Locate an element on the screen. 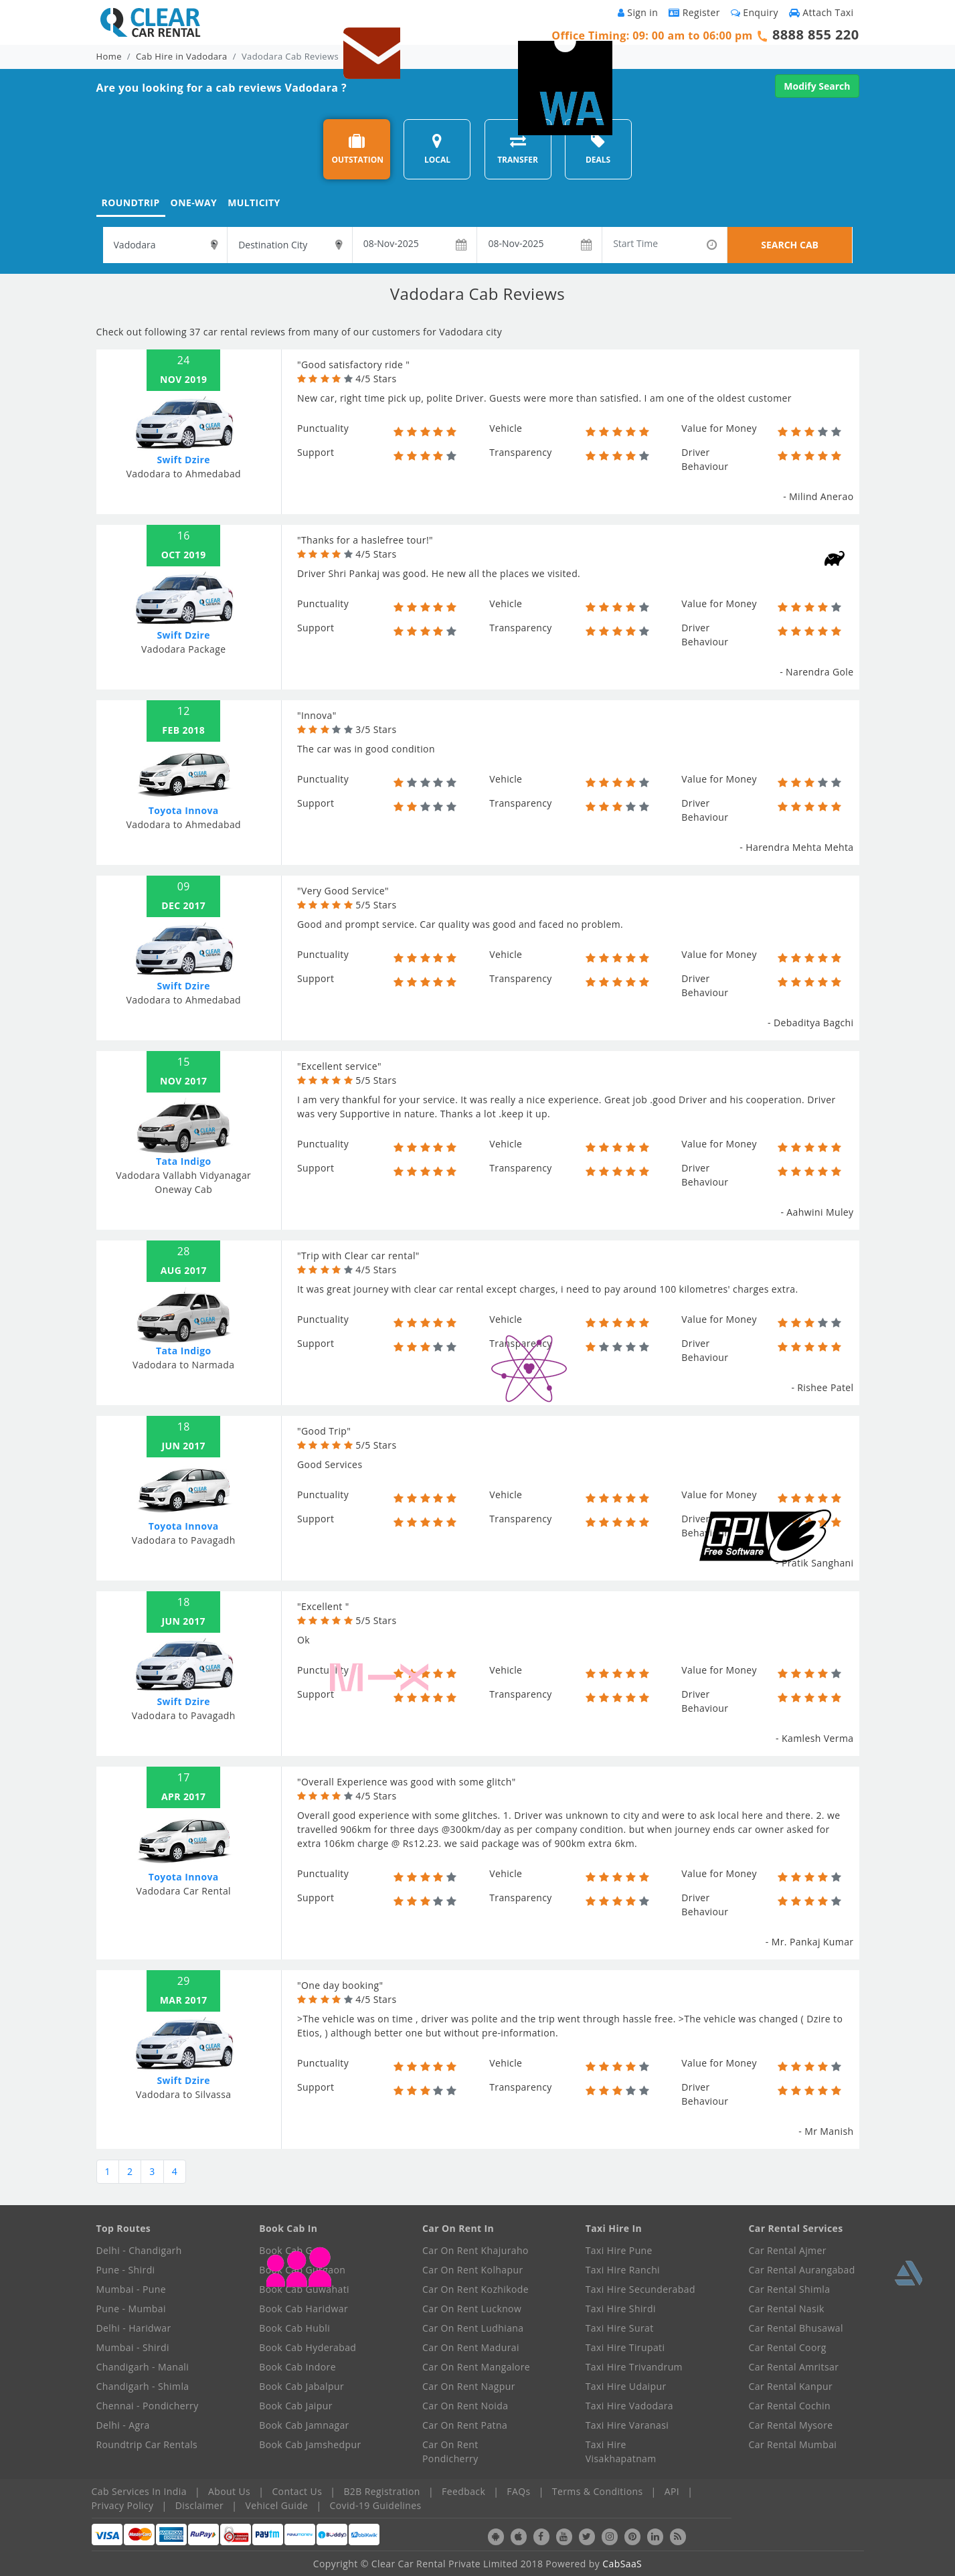  indicates software licensed under GNU General Public License v3 is located at coordinates (765, 1536).